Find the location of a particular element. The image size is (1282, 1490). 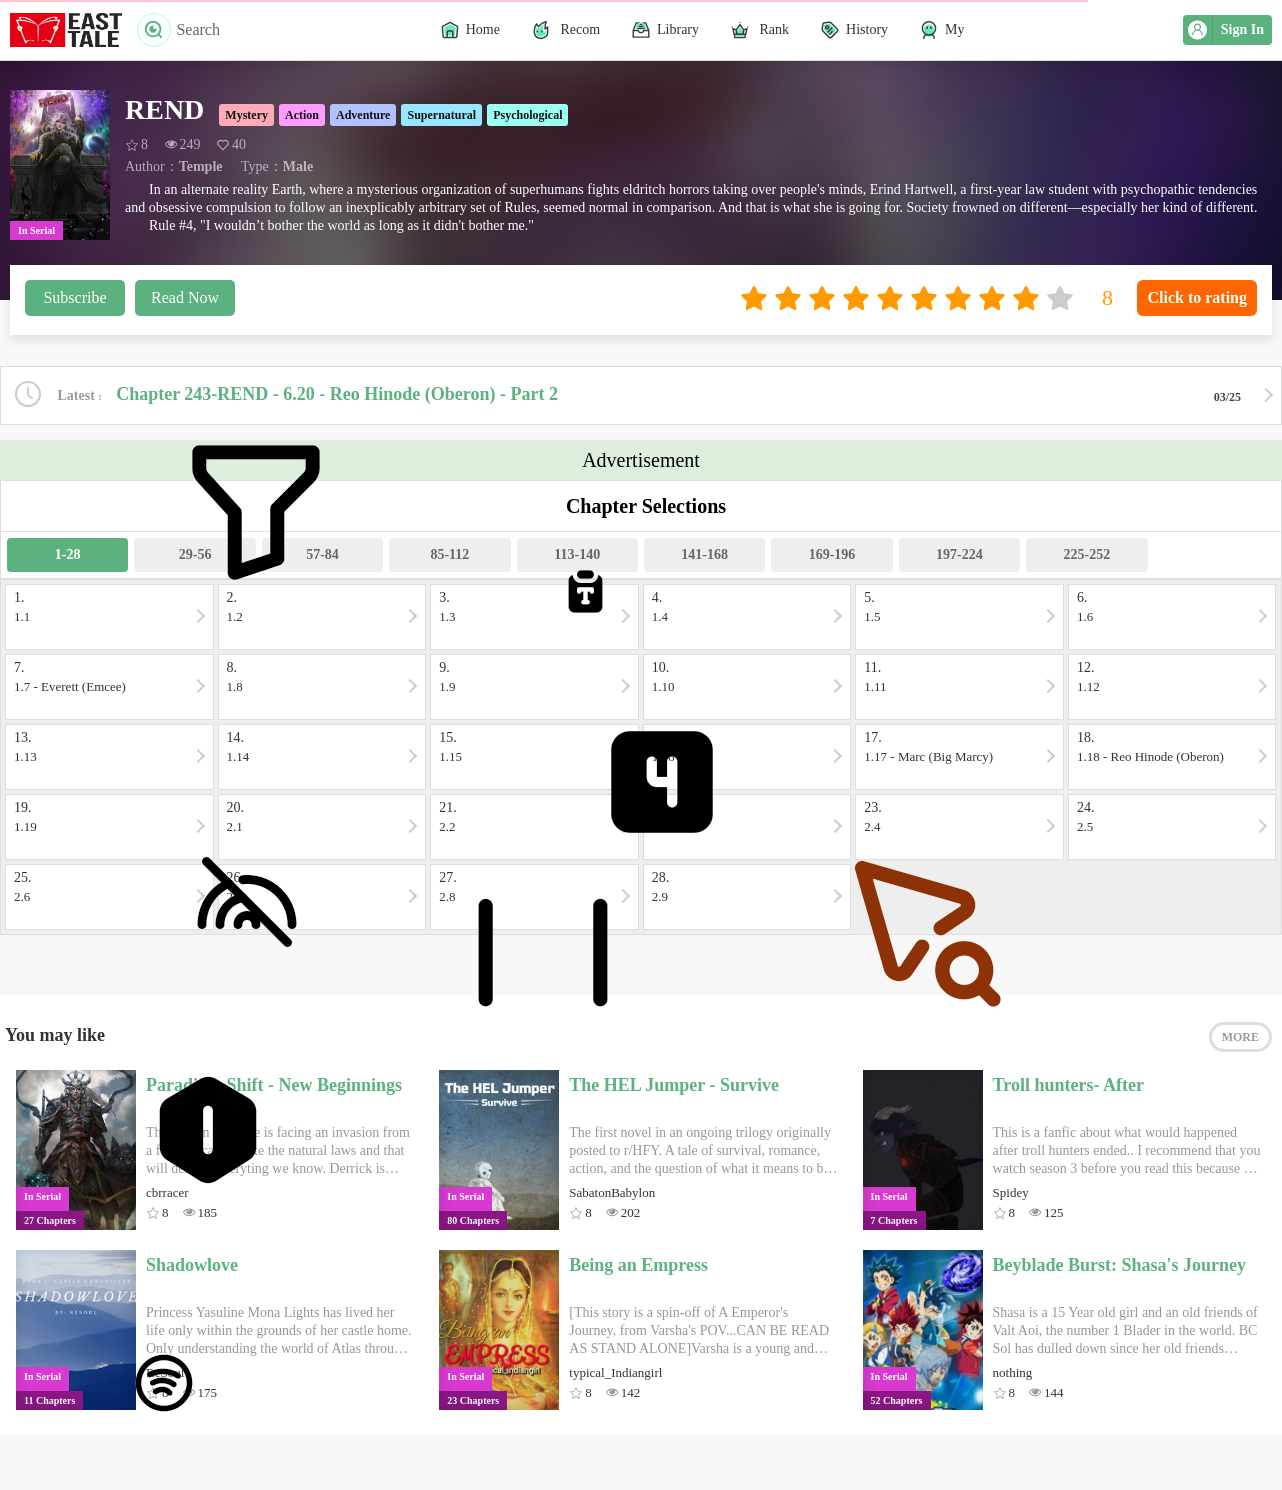

indicates a lane or column divider is located at coordinates (543, 949).